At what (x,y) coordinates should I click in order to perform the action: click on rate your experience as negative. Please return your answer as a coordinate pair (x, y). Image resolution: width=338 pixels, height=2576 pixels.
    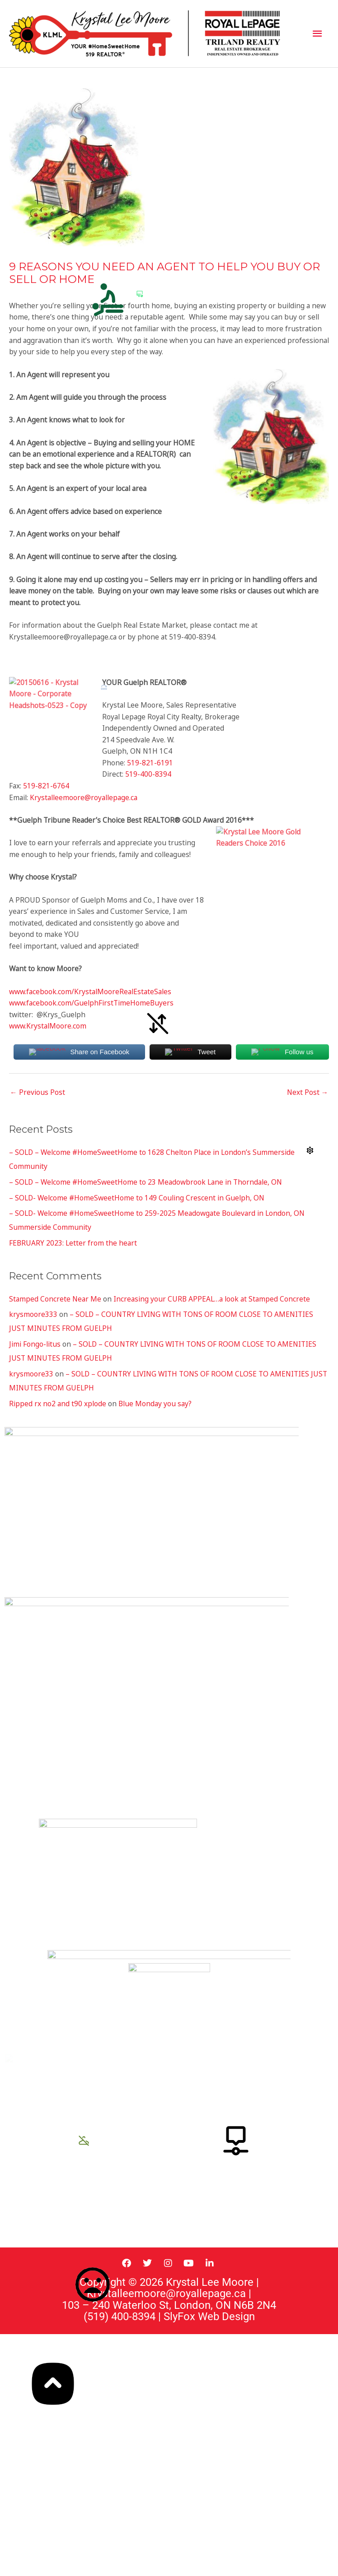
    Looking at the image, I should click on (93, 2284).